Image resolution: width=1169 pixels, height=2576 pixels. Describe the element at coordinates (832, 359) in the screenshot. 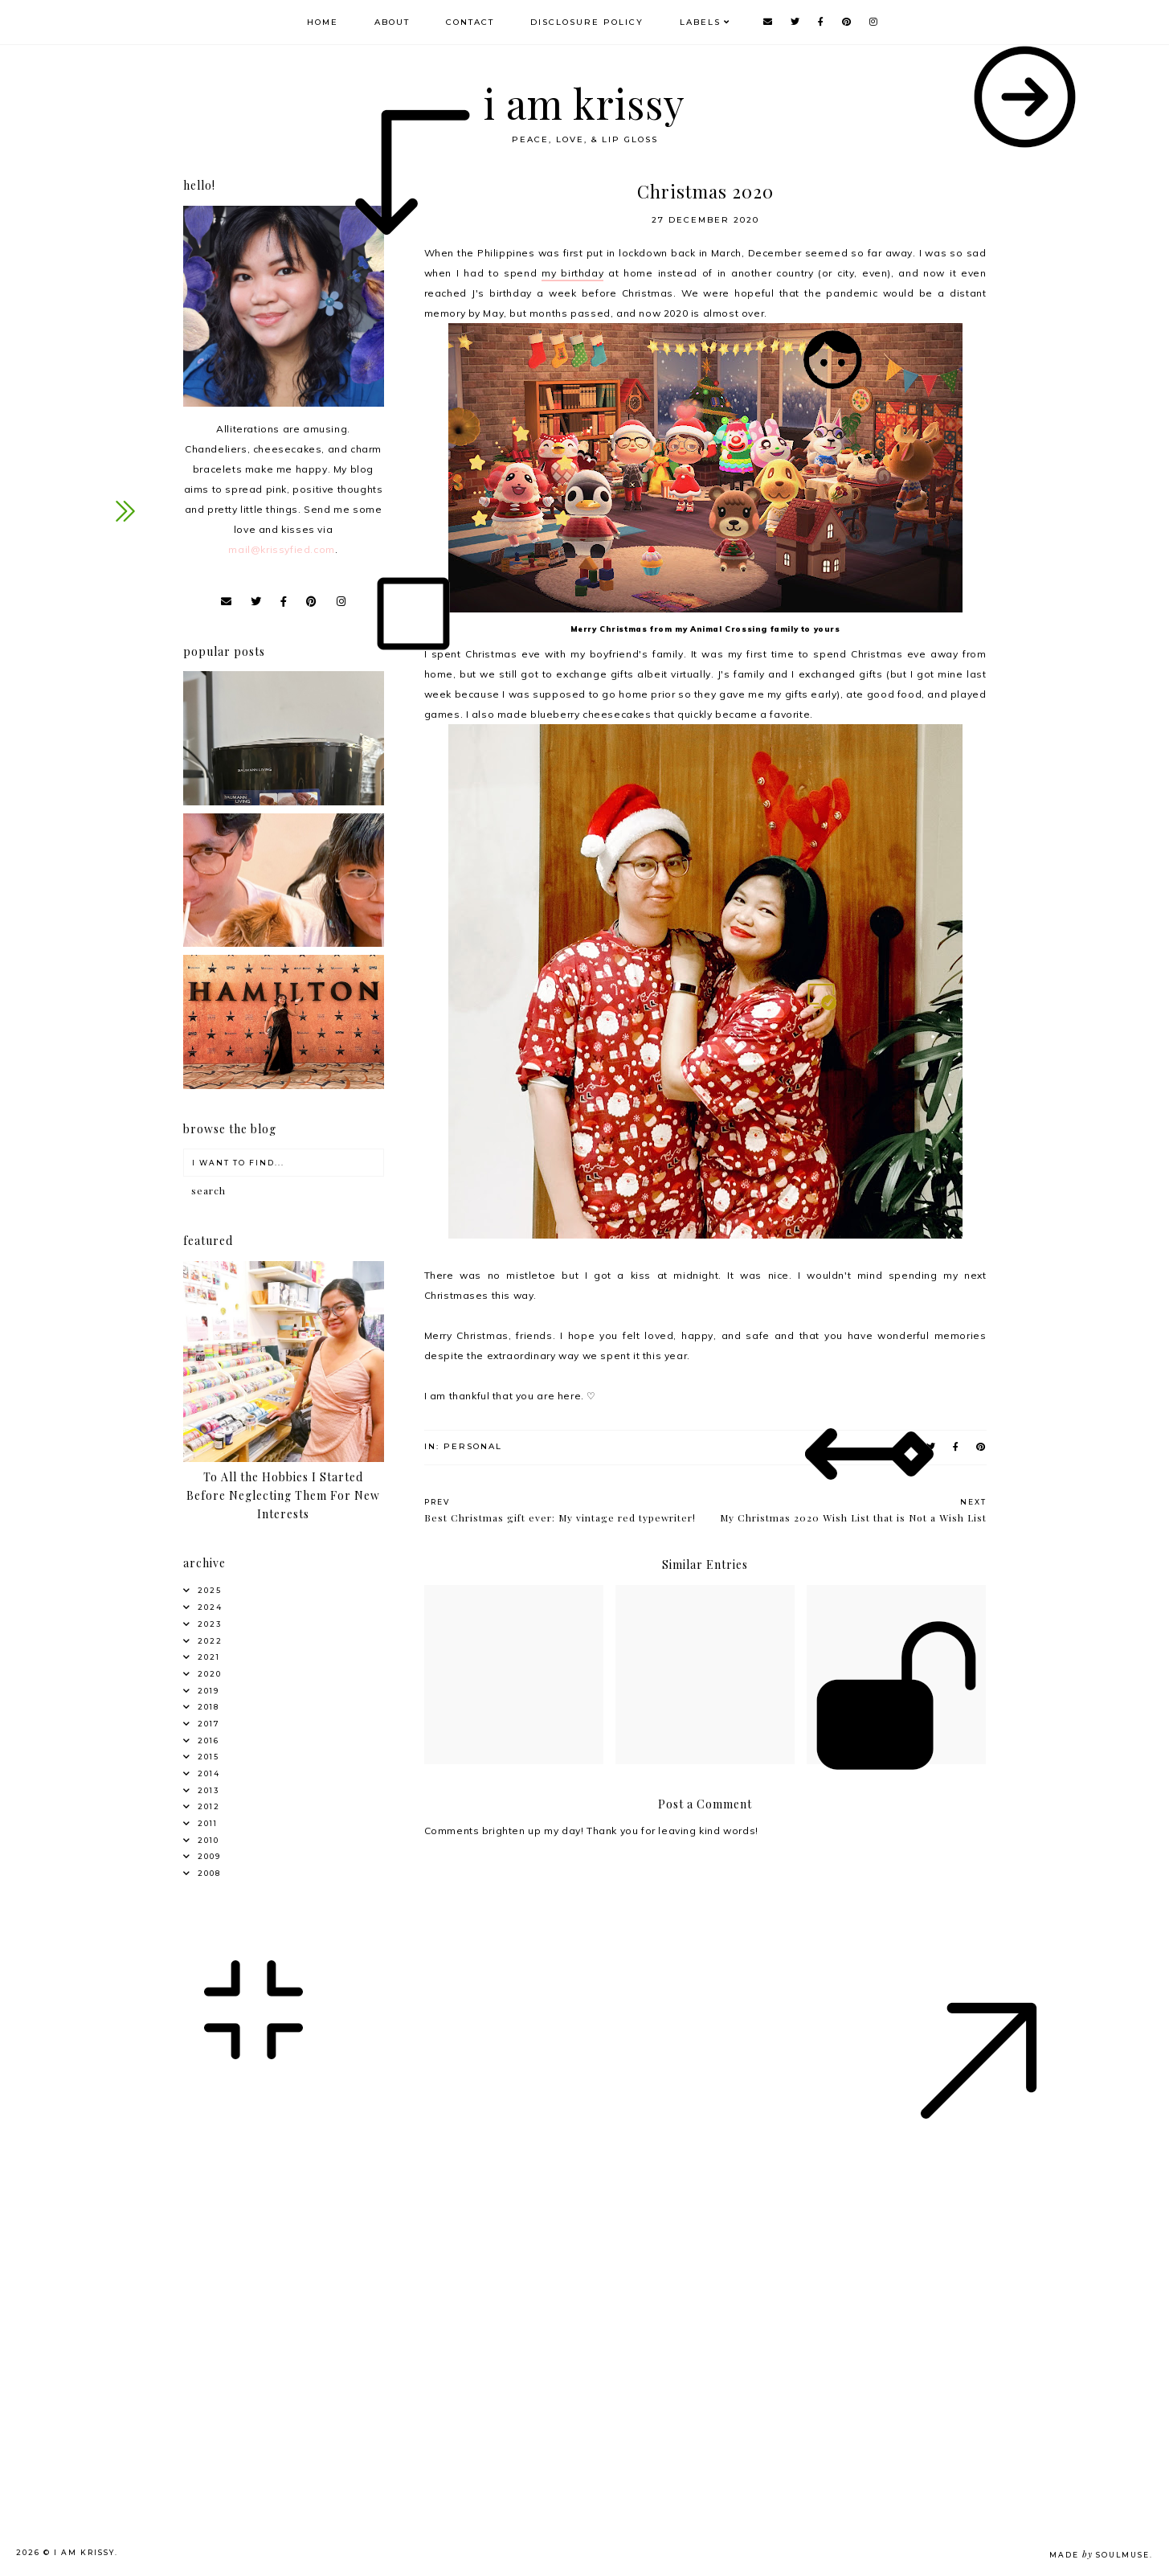

I see `access your profile or account settings` at that location.